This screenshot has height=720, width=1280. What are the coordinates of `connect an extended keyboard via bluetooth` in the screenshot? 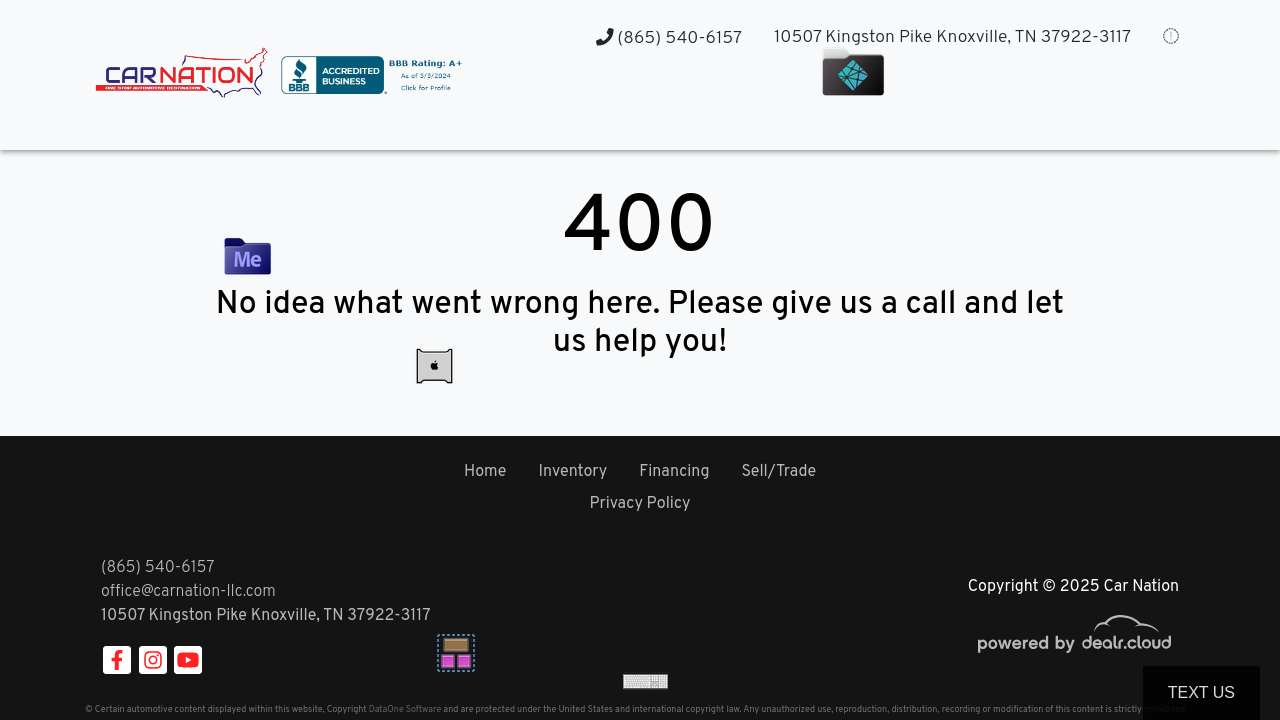 It's located at (645, 681).